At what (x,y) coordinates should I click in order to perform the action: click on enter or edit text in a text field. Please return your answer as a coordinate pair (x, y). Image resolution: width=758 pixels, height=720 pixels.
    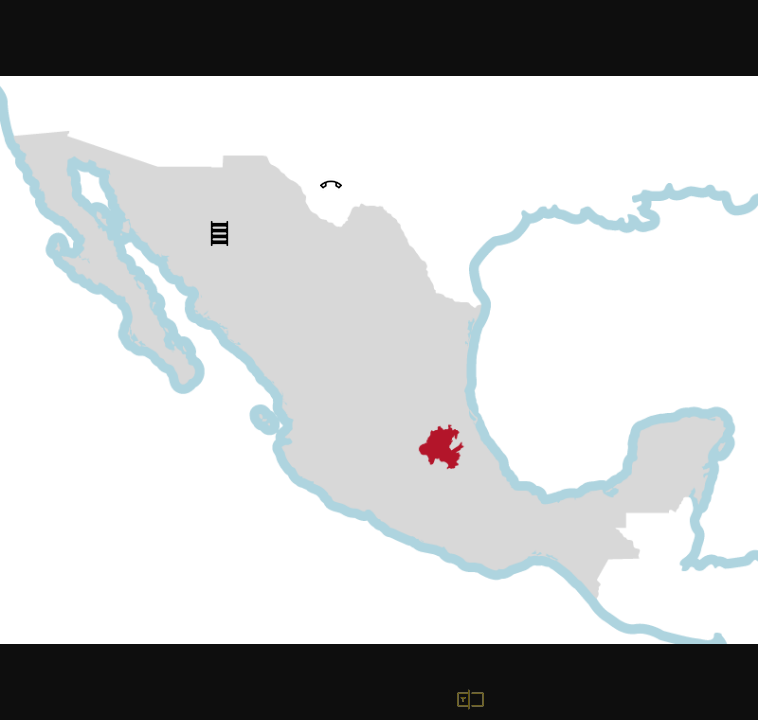
    Looking at the image, I should click on (470, 699).